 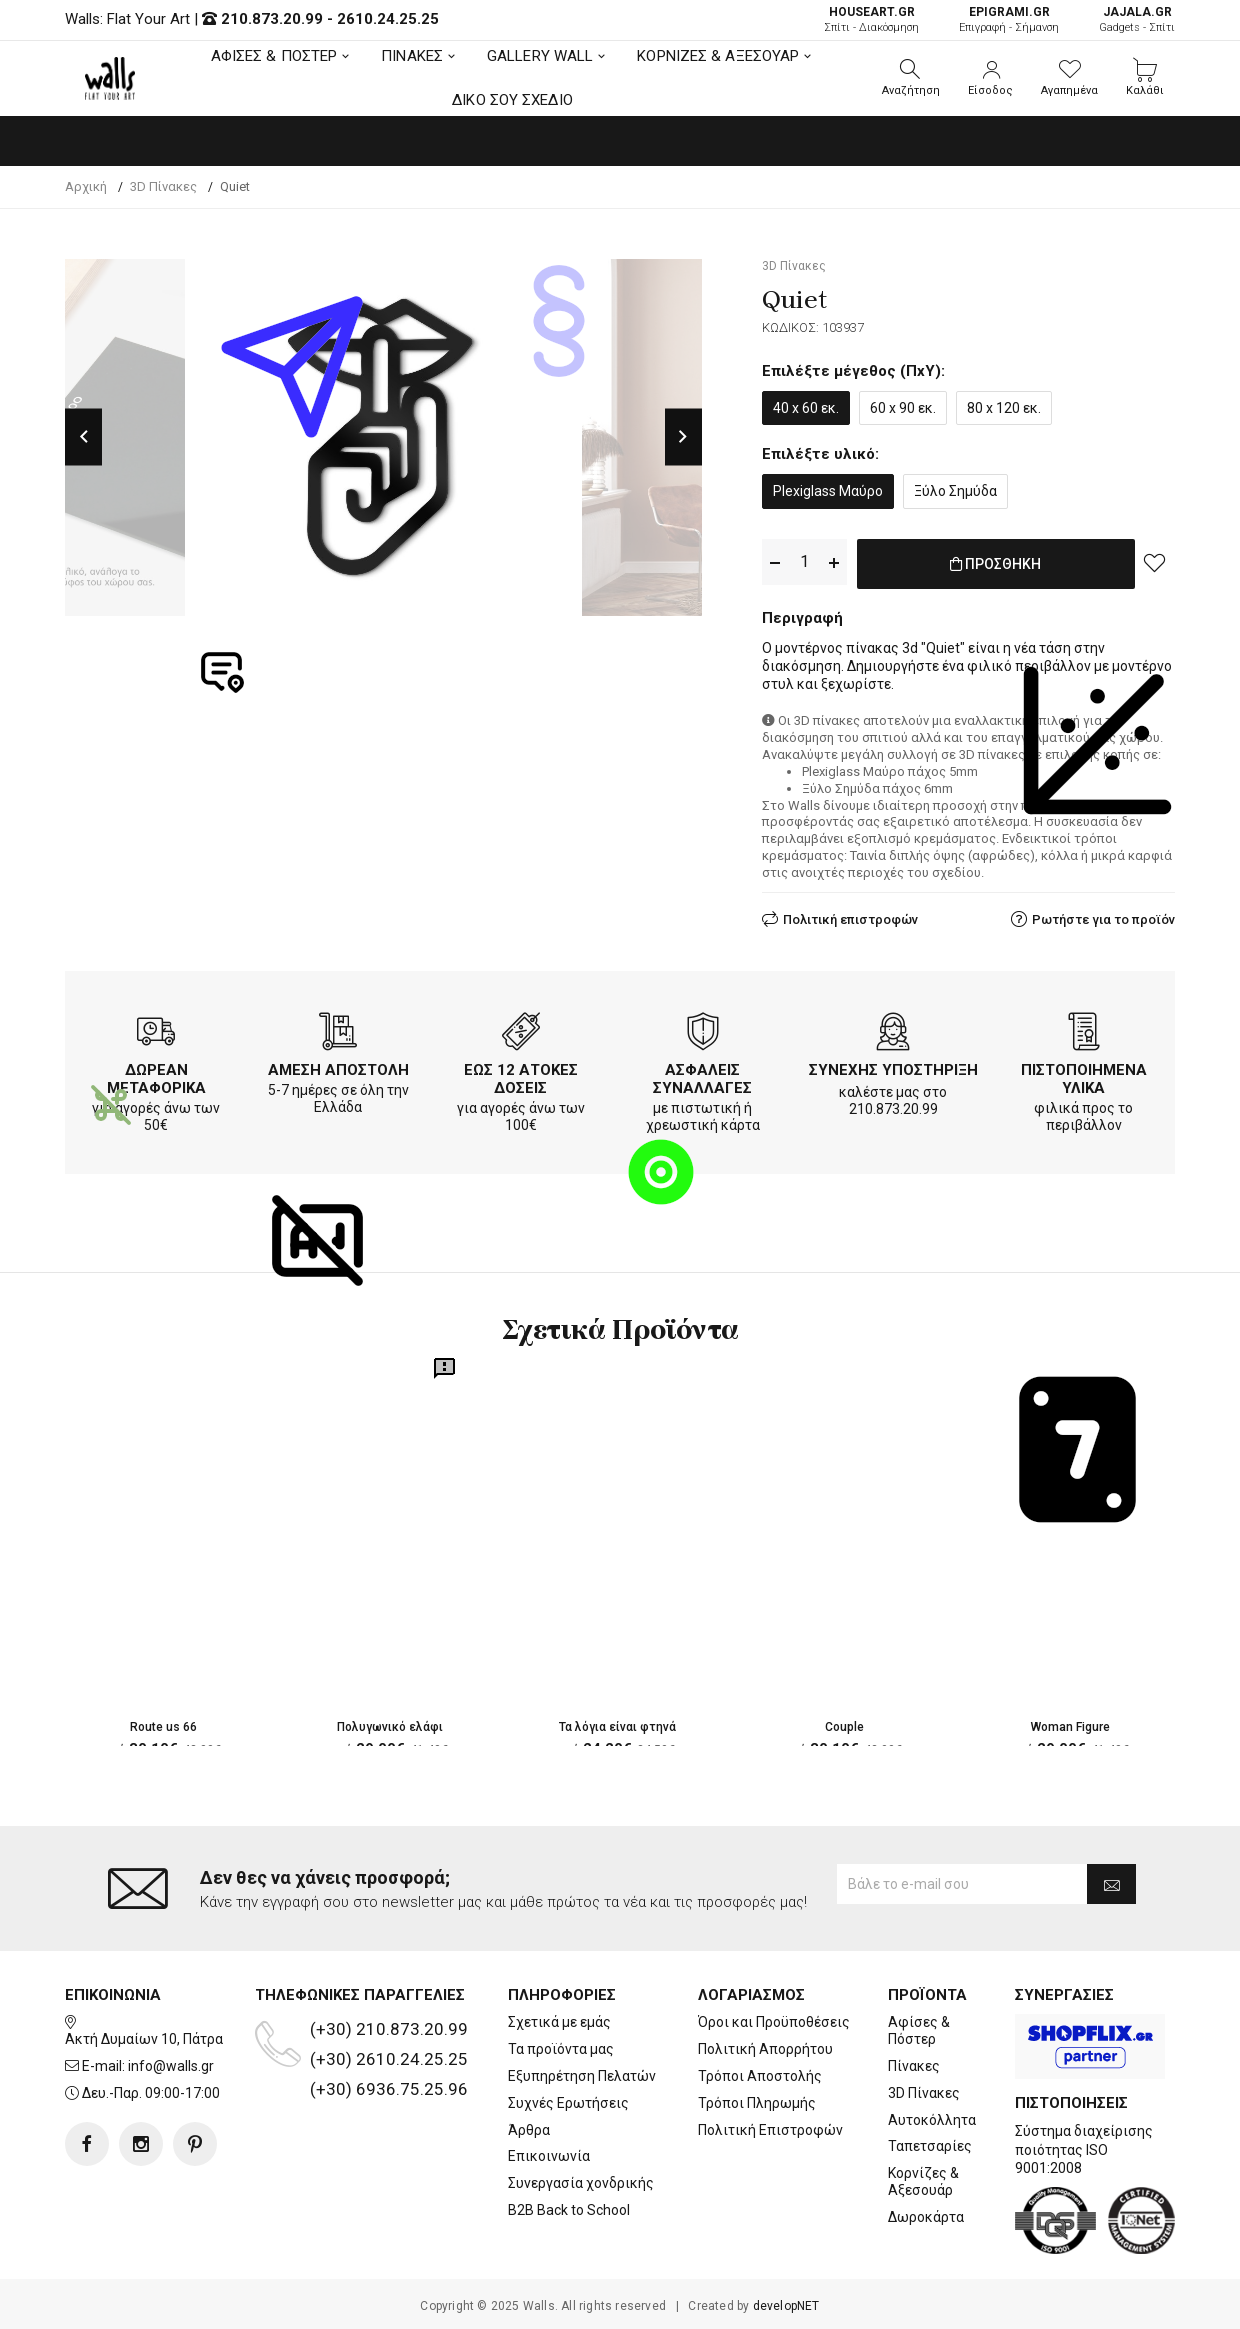 What do you see at coordinates (1097, 740) in the screenshot?
I see `view covariate analysis chart` at bounding box center [1097, 740].